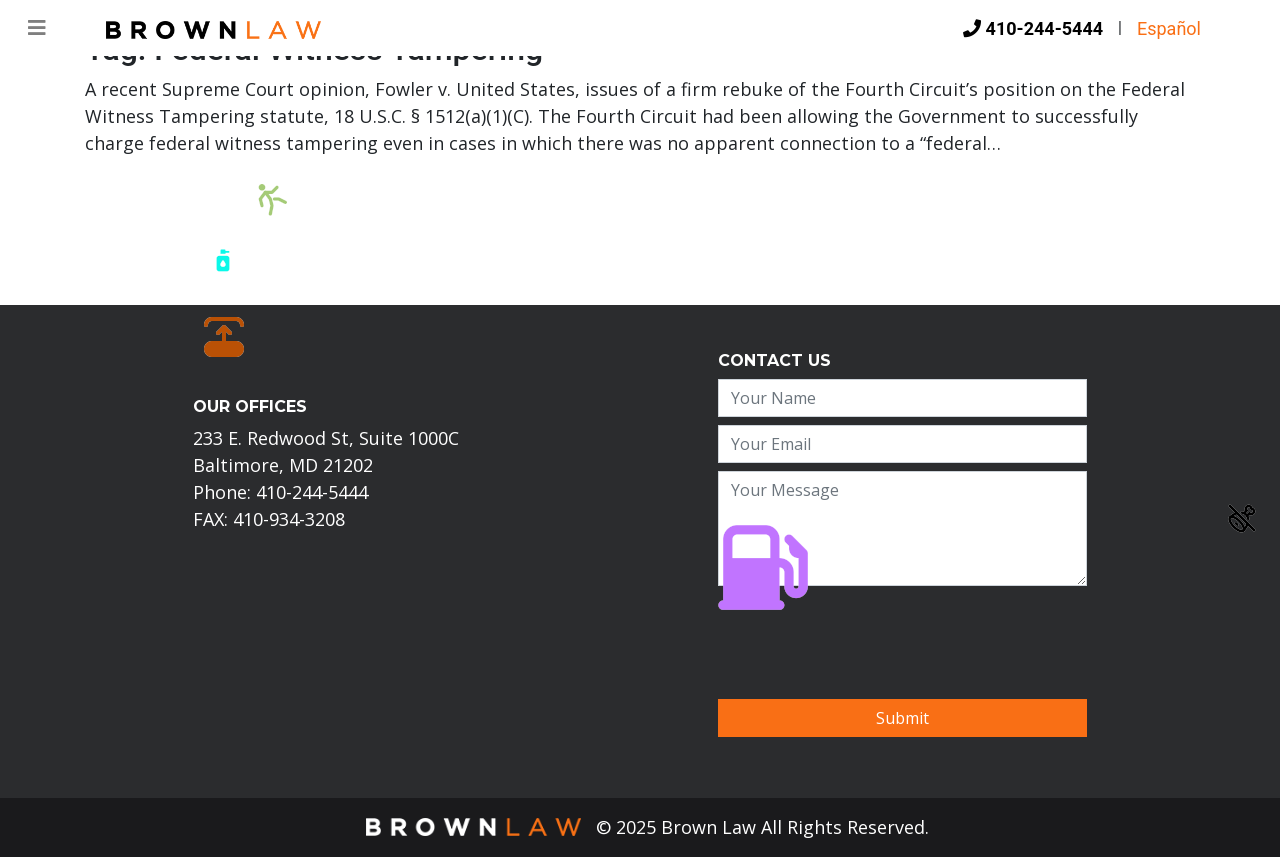  What do you see at coordinates (223, 261) in the screenshot?
I see `access hand sanitizer or soap dispenser location` at bounding box center [223, 261].